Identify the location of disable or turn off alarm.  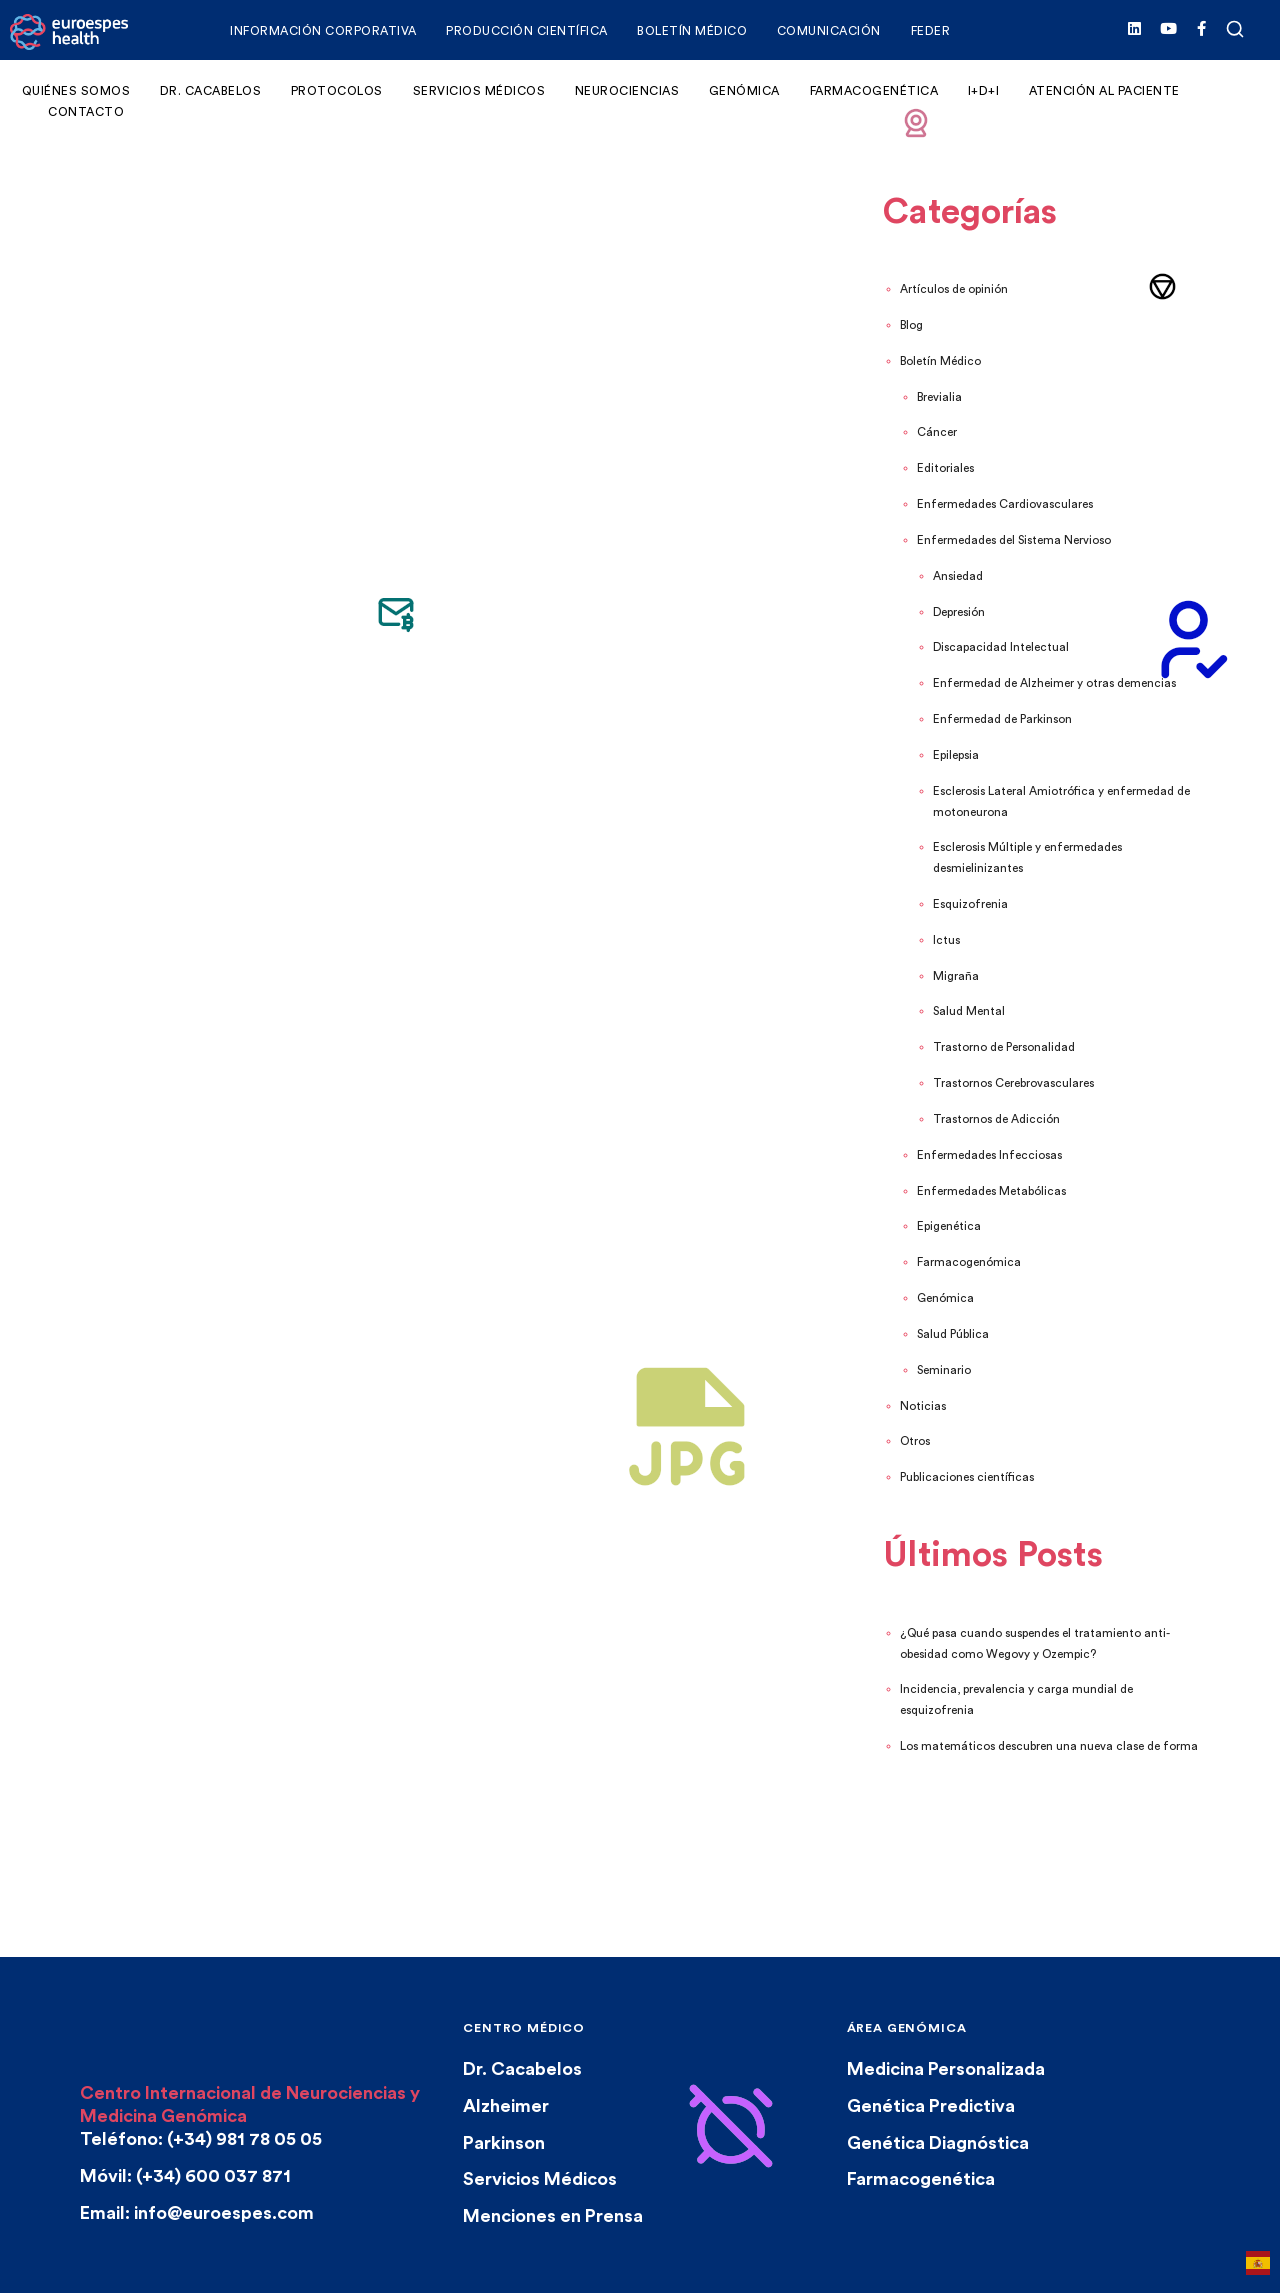
(731, 2126).